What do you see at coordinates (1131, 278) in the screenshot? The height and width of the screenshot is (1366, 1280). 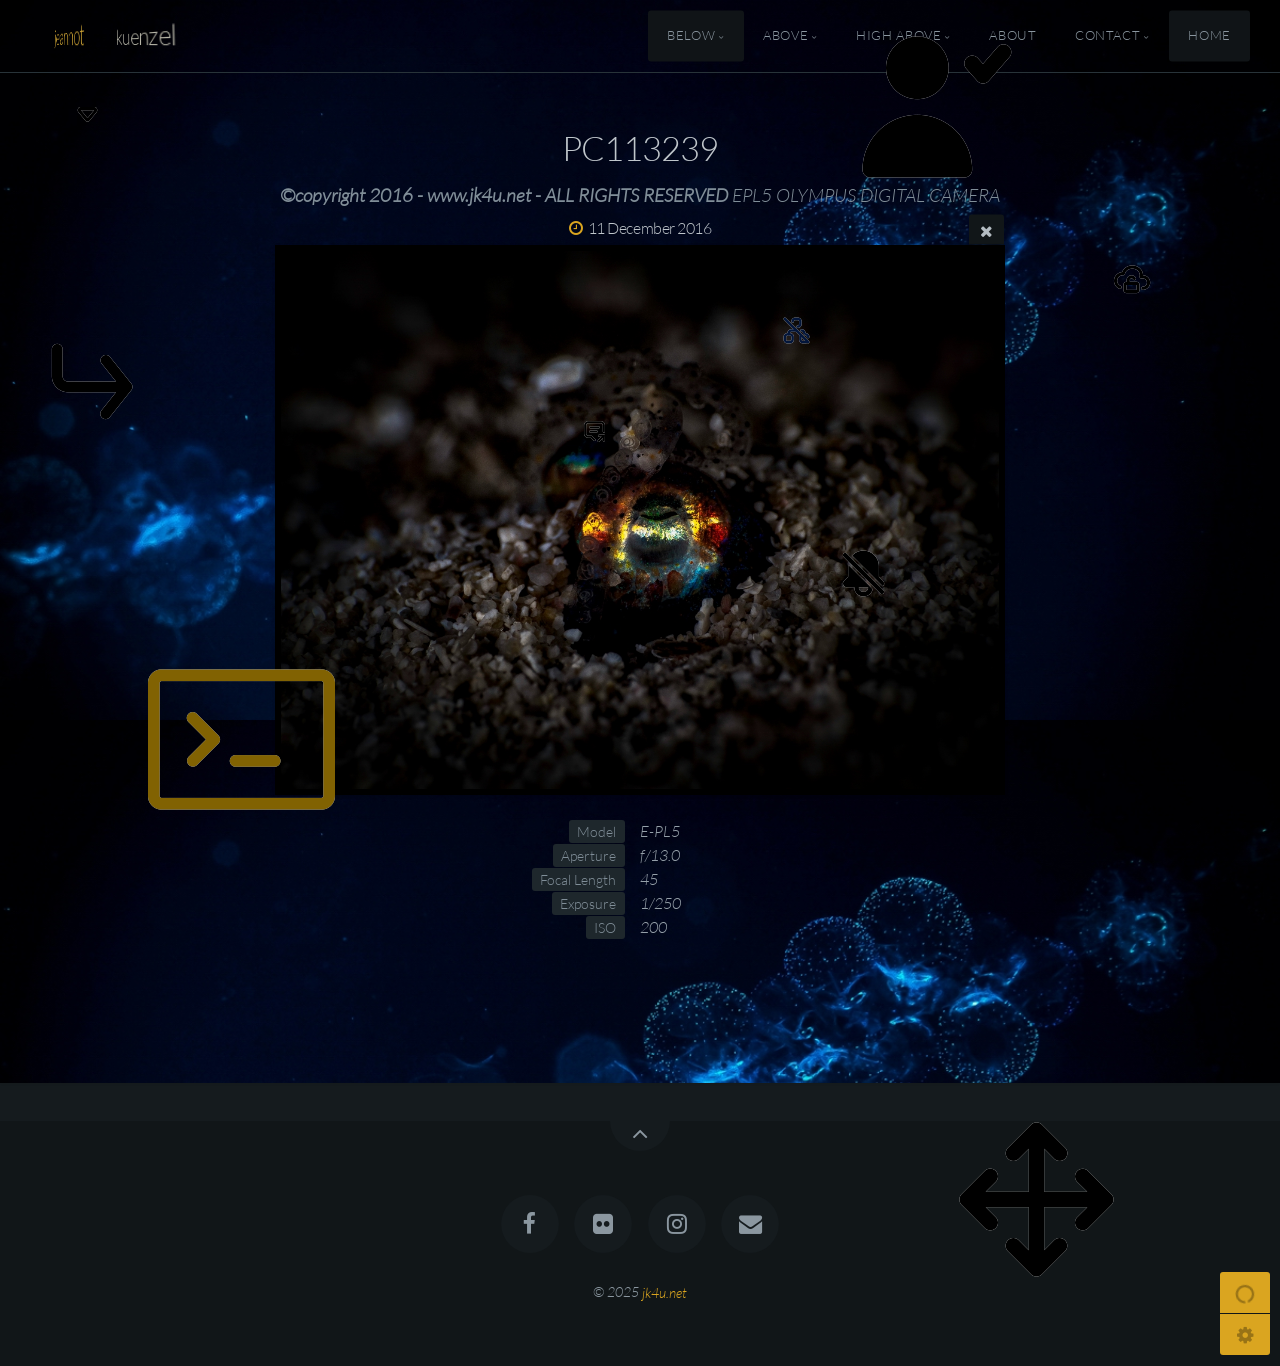 I see `cloud storage with unlocked security` at bounding box center [1131, 278].